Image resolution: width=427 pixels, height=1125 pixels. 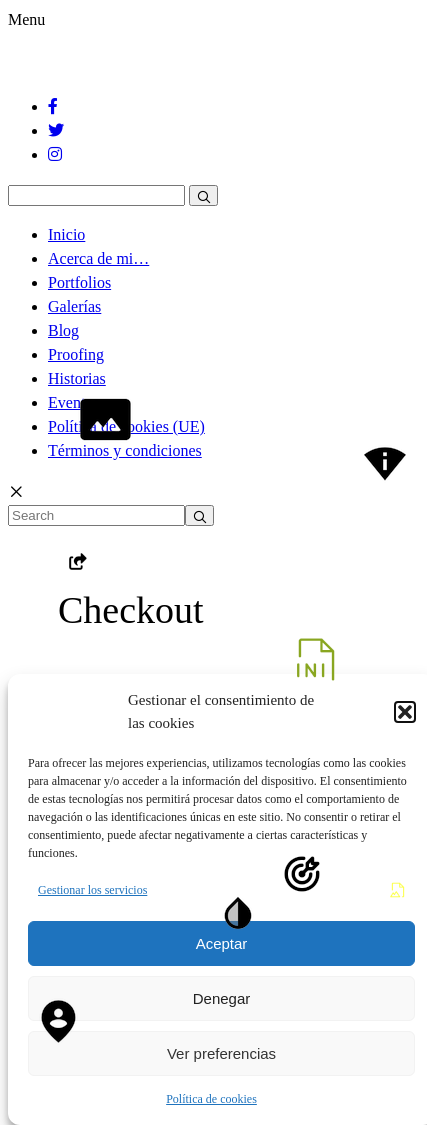 I want to click on view a person's location on the map, so click(x=58, y=1021).